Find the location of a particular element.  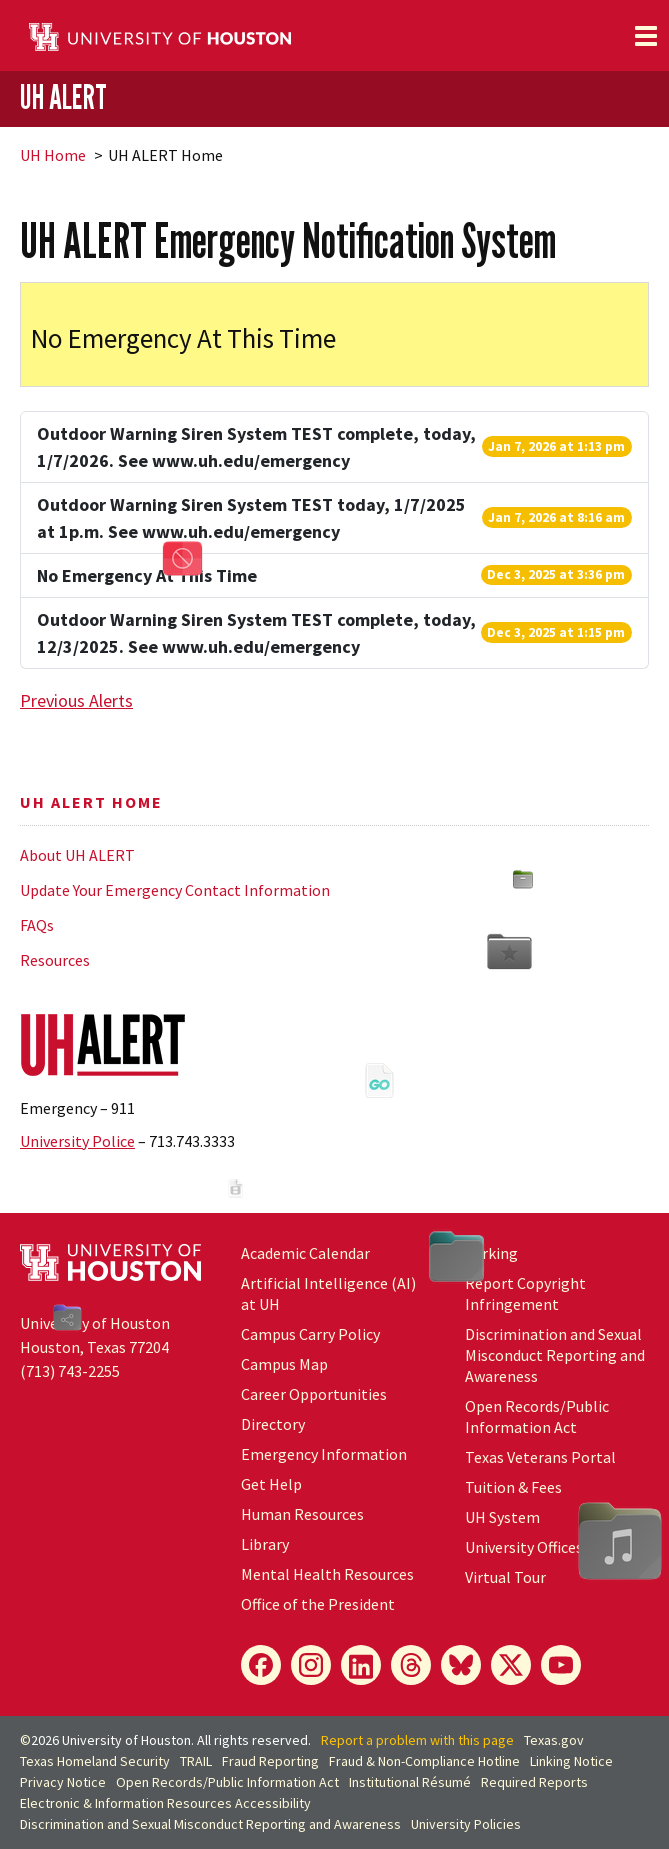

open folder to view contents is located at coordinates (456, 1256).